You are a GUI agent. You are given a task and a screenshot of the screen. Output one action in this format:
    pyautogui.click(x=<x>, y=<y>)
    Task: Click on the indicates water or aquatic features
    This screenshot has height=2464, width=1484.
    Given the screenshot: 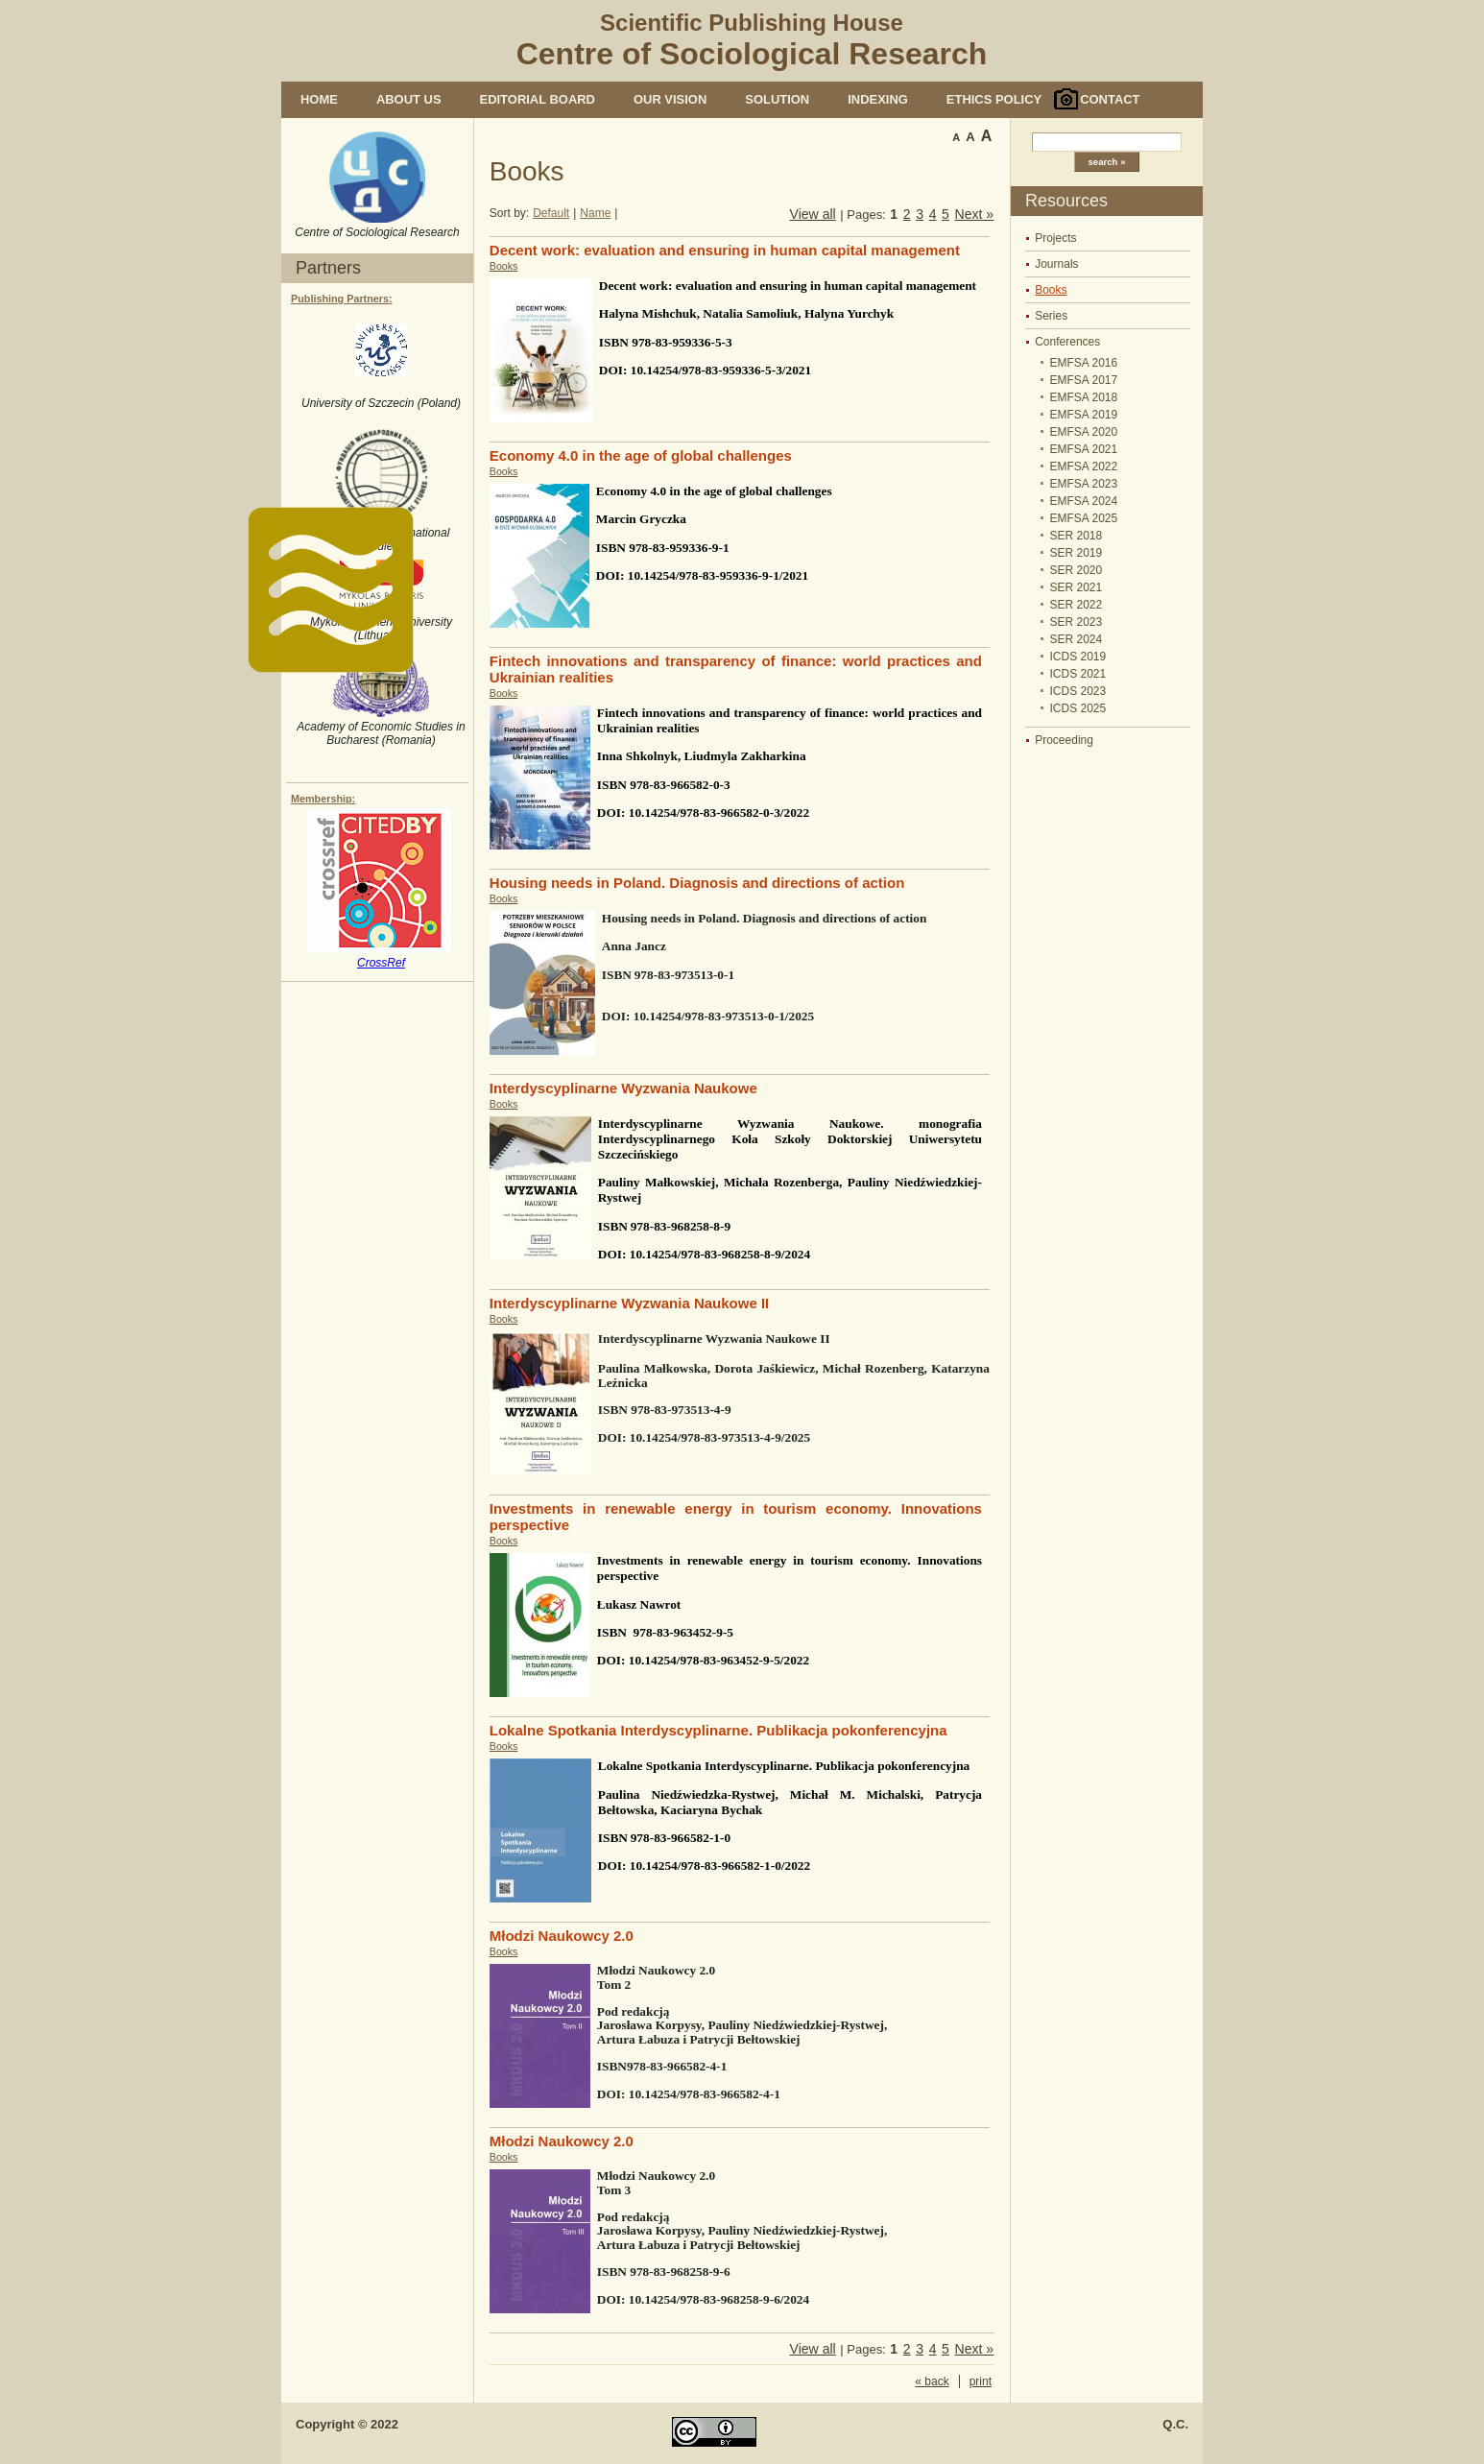 What is the action you would take?
    pyautogui.click(x=330, y=589)
    